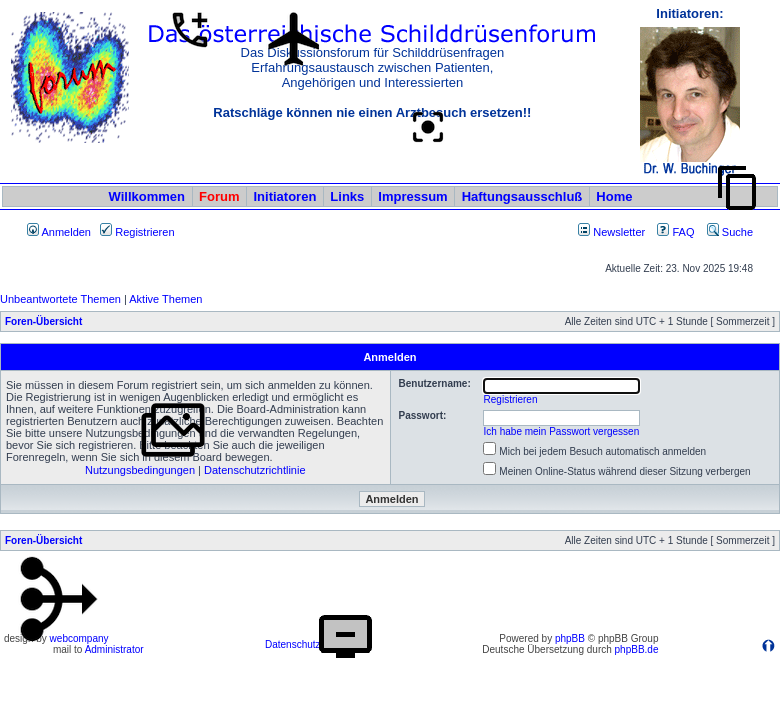 The height and width of the screenshot is (720, 780). I want to click on center focus point for camera or image capture, so click(428, 127).